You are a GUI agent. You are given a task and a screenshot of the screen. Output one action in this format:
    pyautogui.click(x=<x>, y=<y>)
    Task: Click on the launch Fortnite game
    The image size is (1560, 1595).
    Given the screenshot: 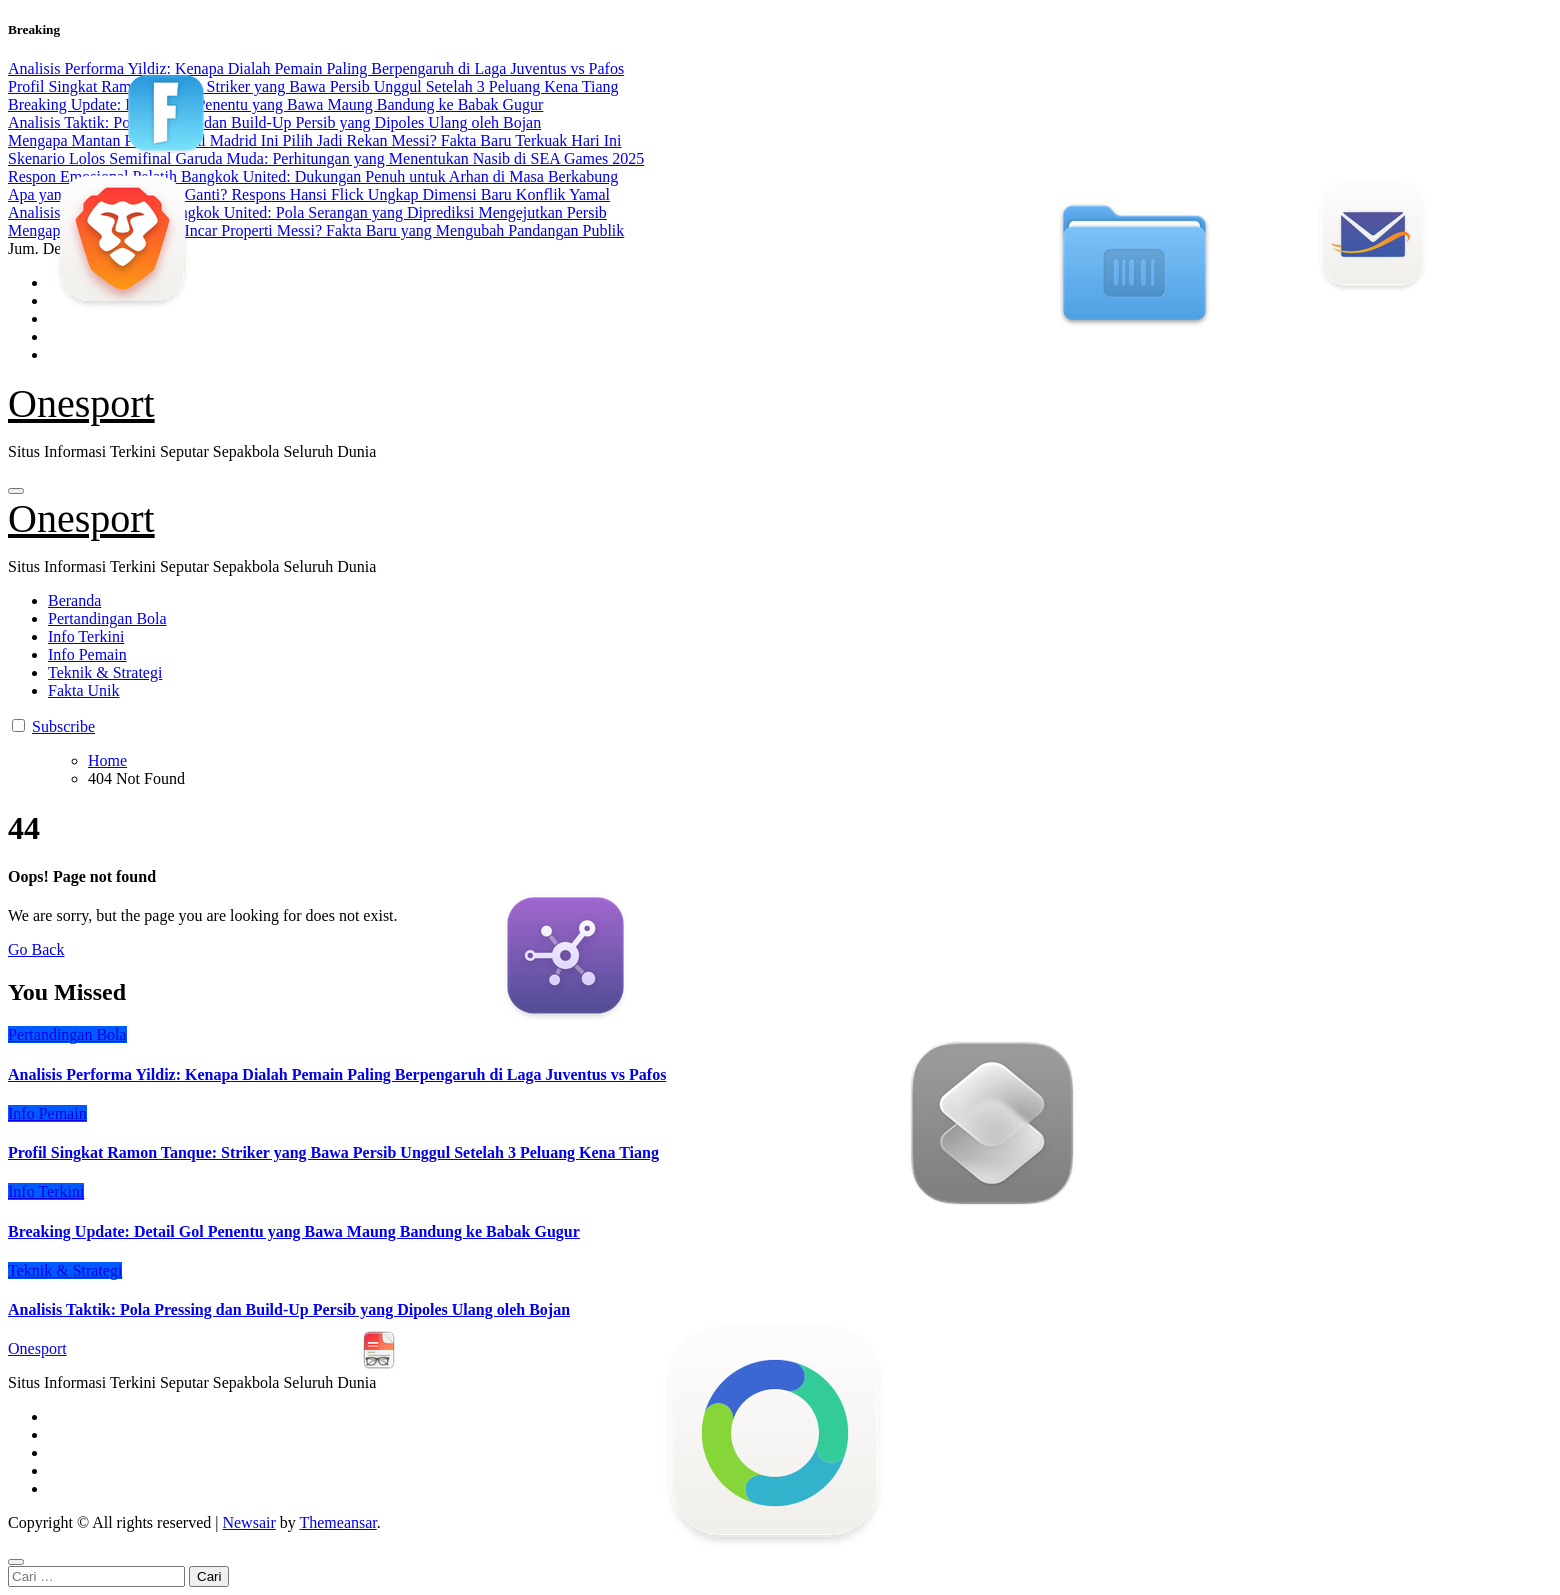 What is the action you would take?
    pyautogui.click(x=166, y=113)
    